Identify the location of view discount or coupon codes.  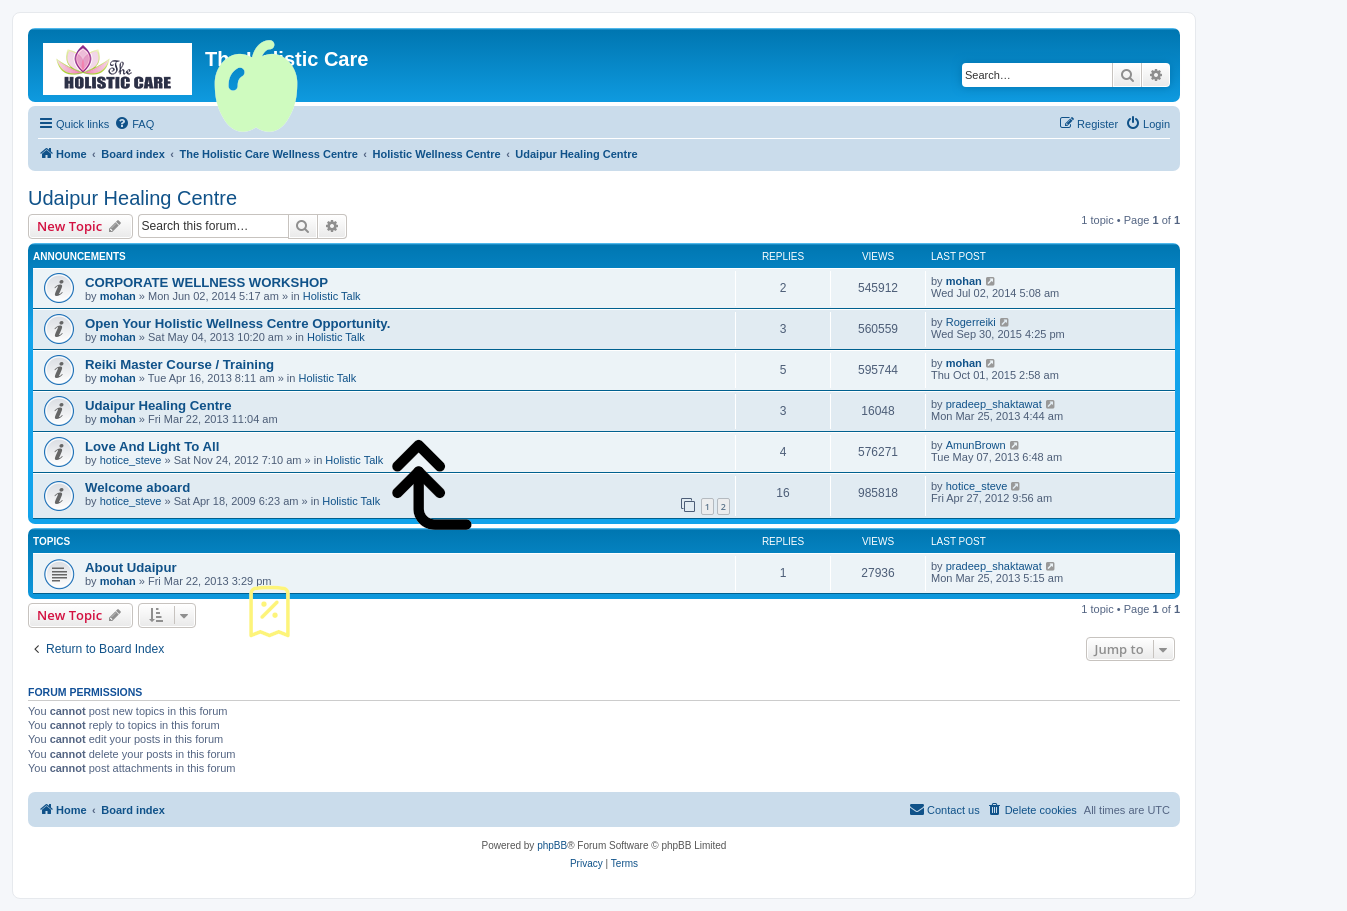
(269, 611).